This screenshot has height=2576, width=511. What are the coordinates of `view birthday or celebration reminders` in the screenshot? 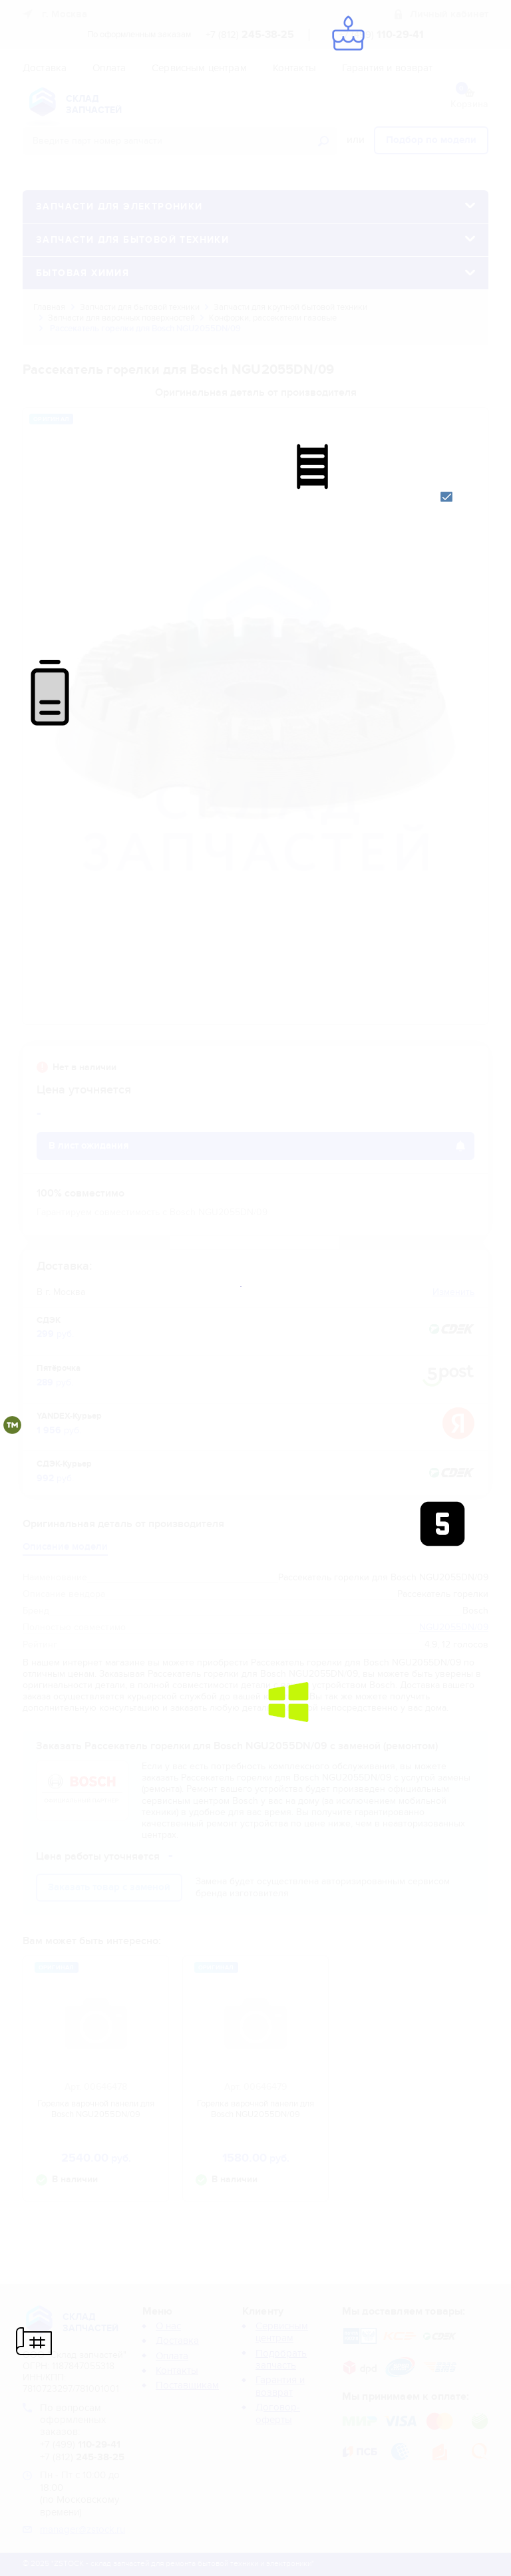 It's located at (348, 35).